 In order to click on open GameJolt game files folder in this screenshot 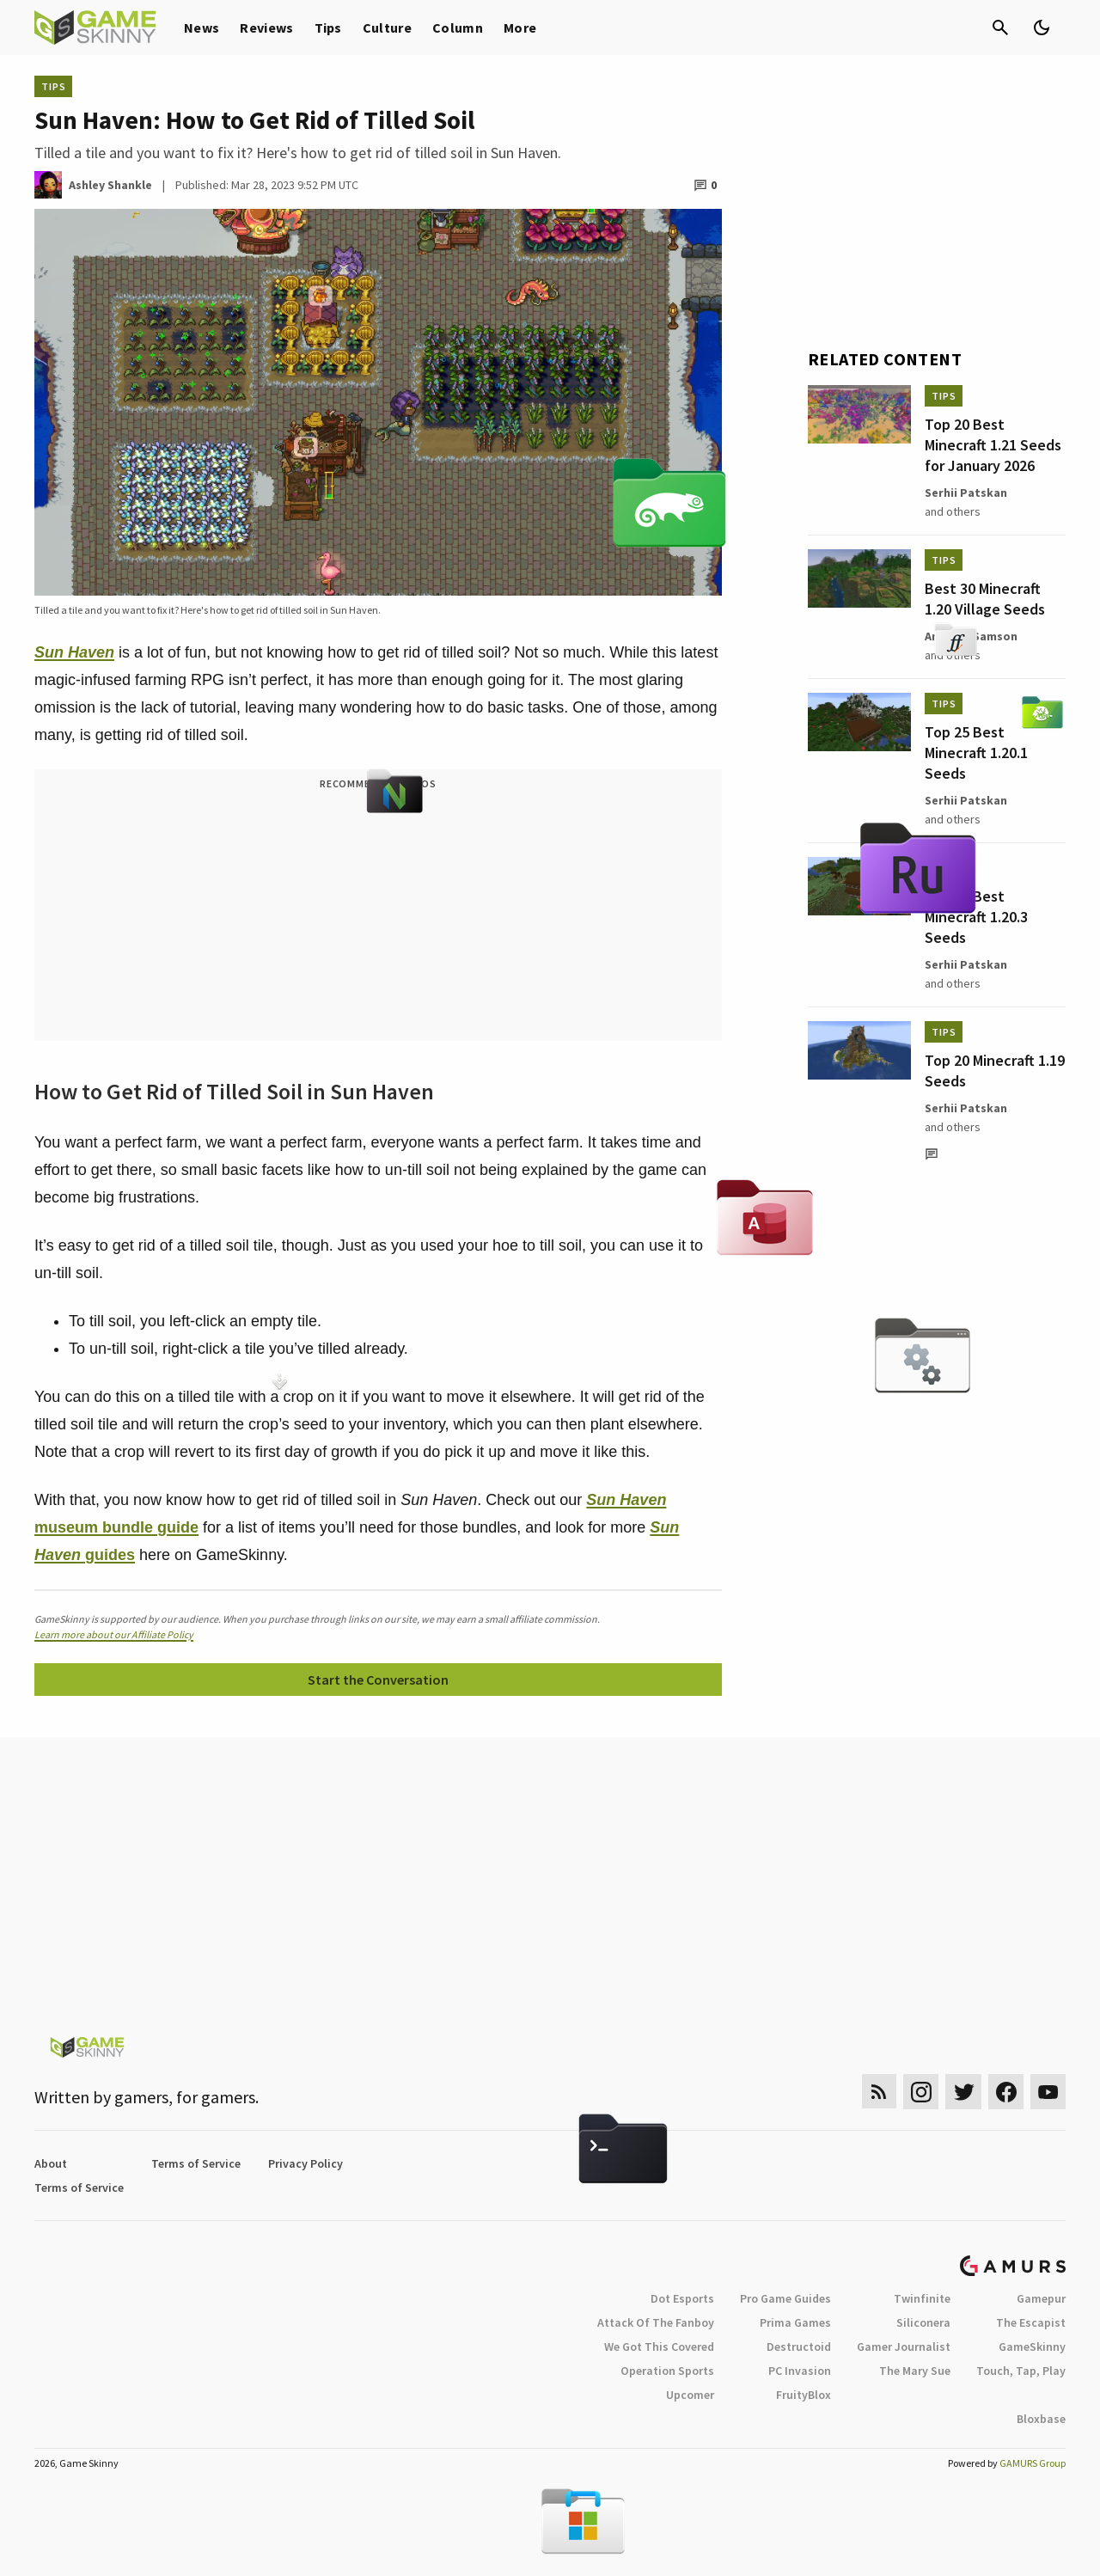, I will do `click(1042, 713)`.